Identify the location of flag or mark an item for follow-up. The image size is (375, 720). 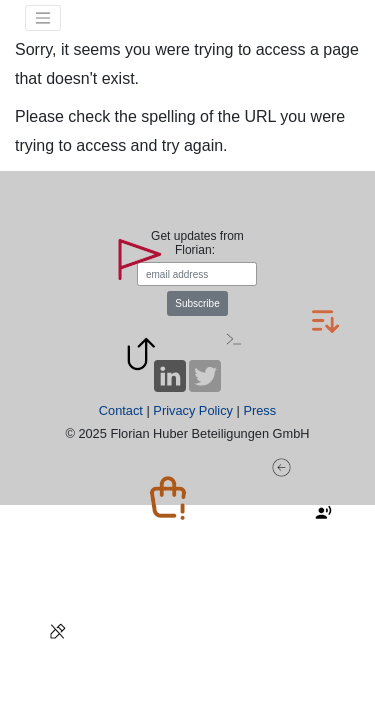
(135, 259).